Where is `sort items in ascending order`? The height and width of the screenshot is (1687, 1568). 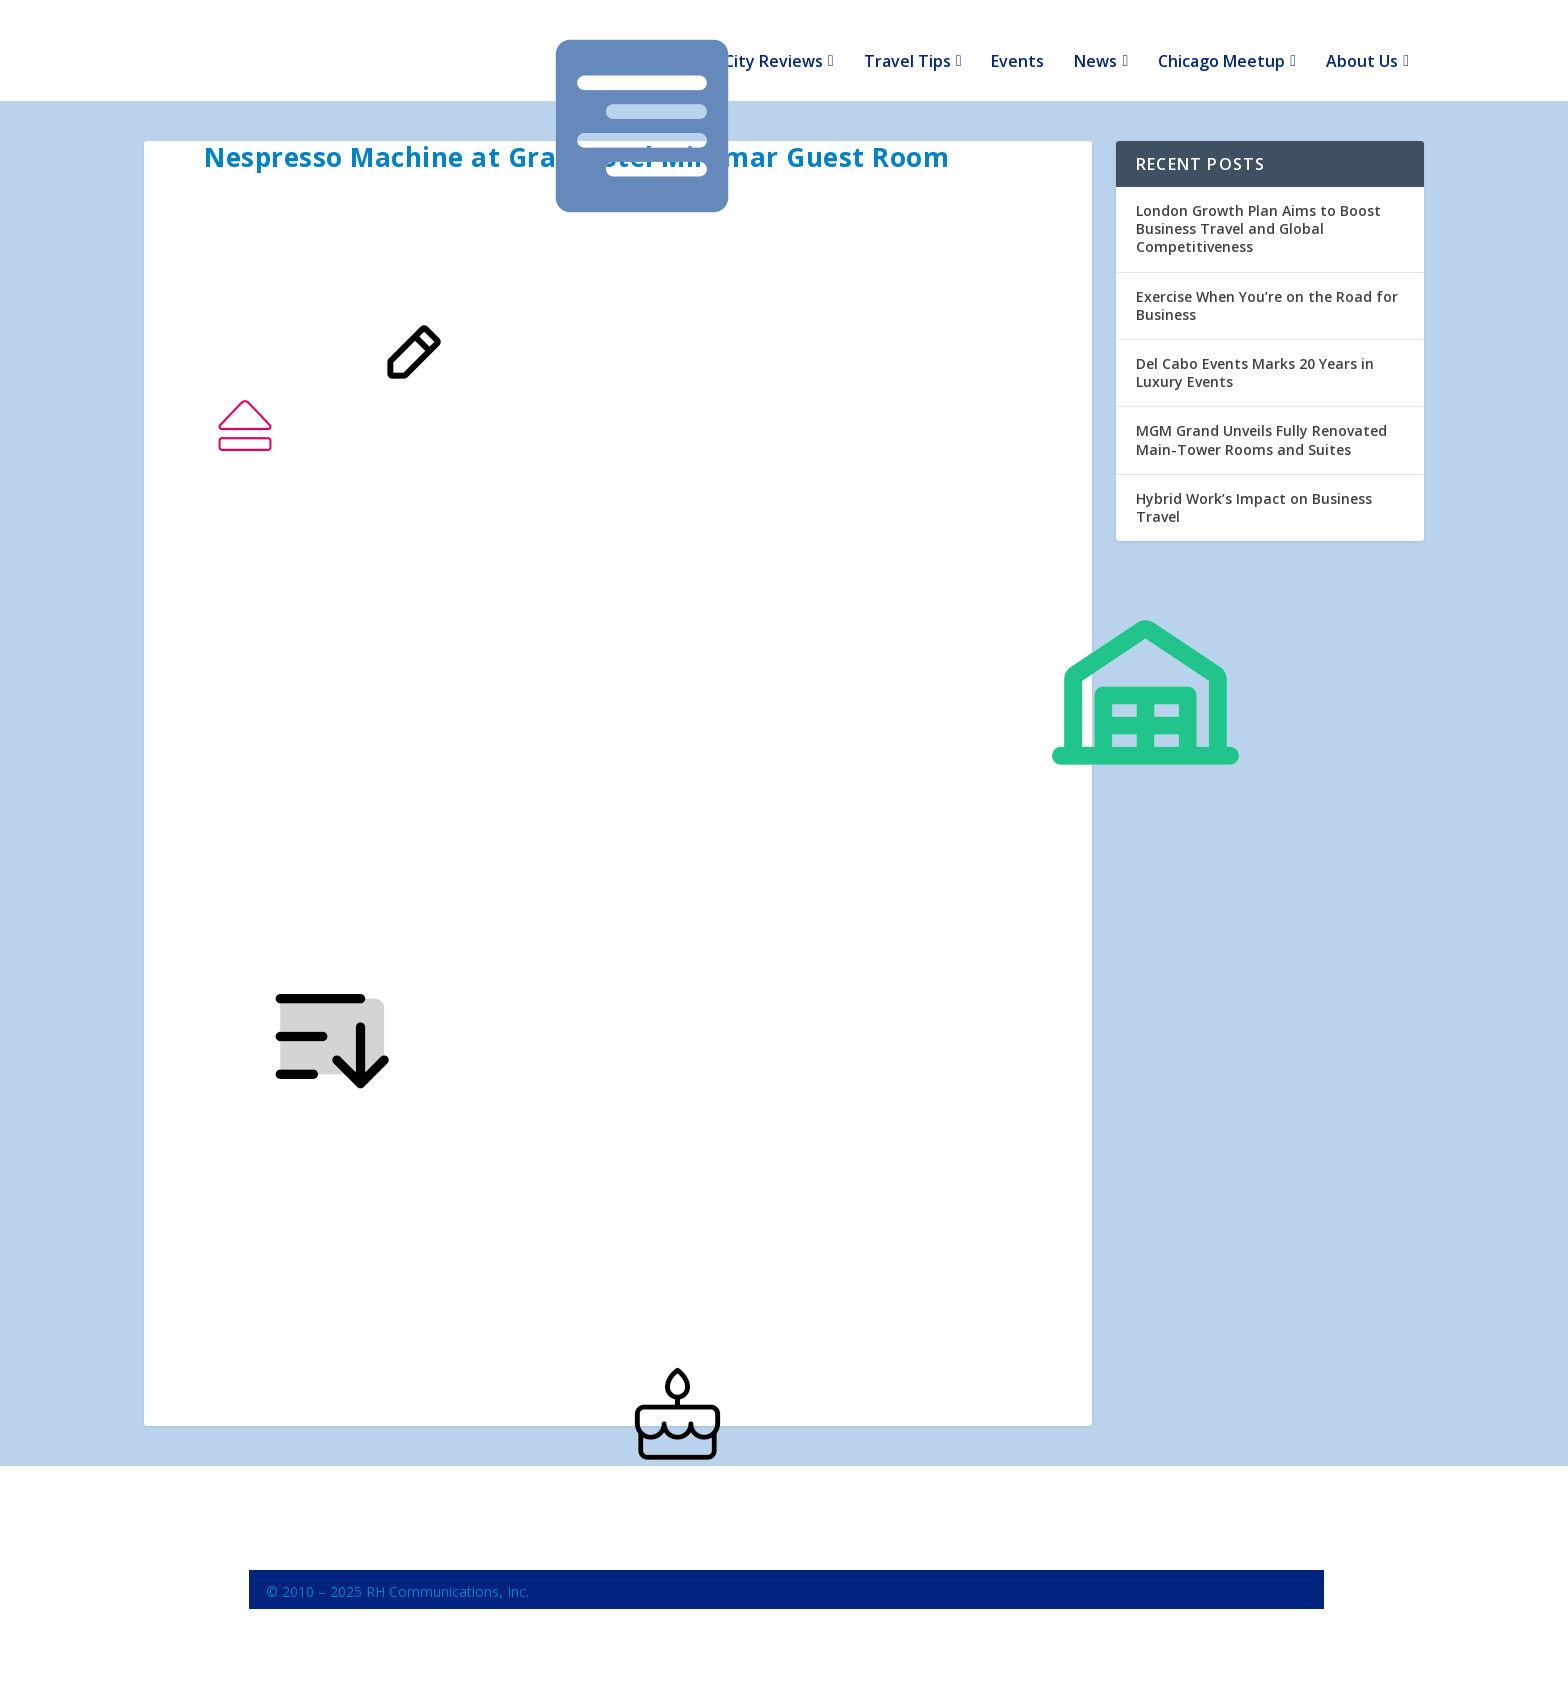
sort items in ascending order is located at coordinates (327, 1036).